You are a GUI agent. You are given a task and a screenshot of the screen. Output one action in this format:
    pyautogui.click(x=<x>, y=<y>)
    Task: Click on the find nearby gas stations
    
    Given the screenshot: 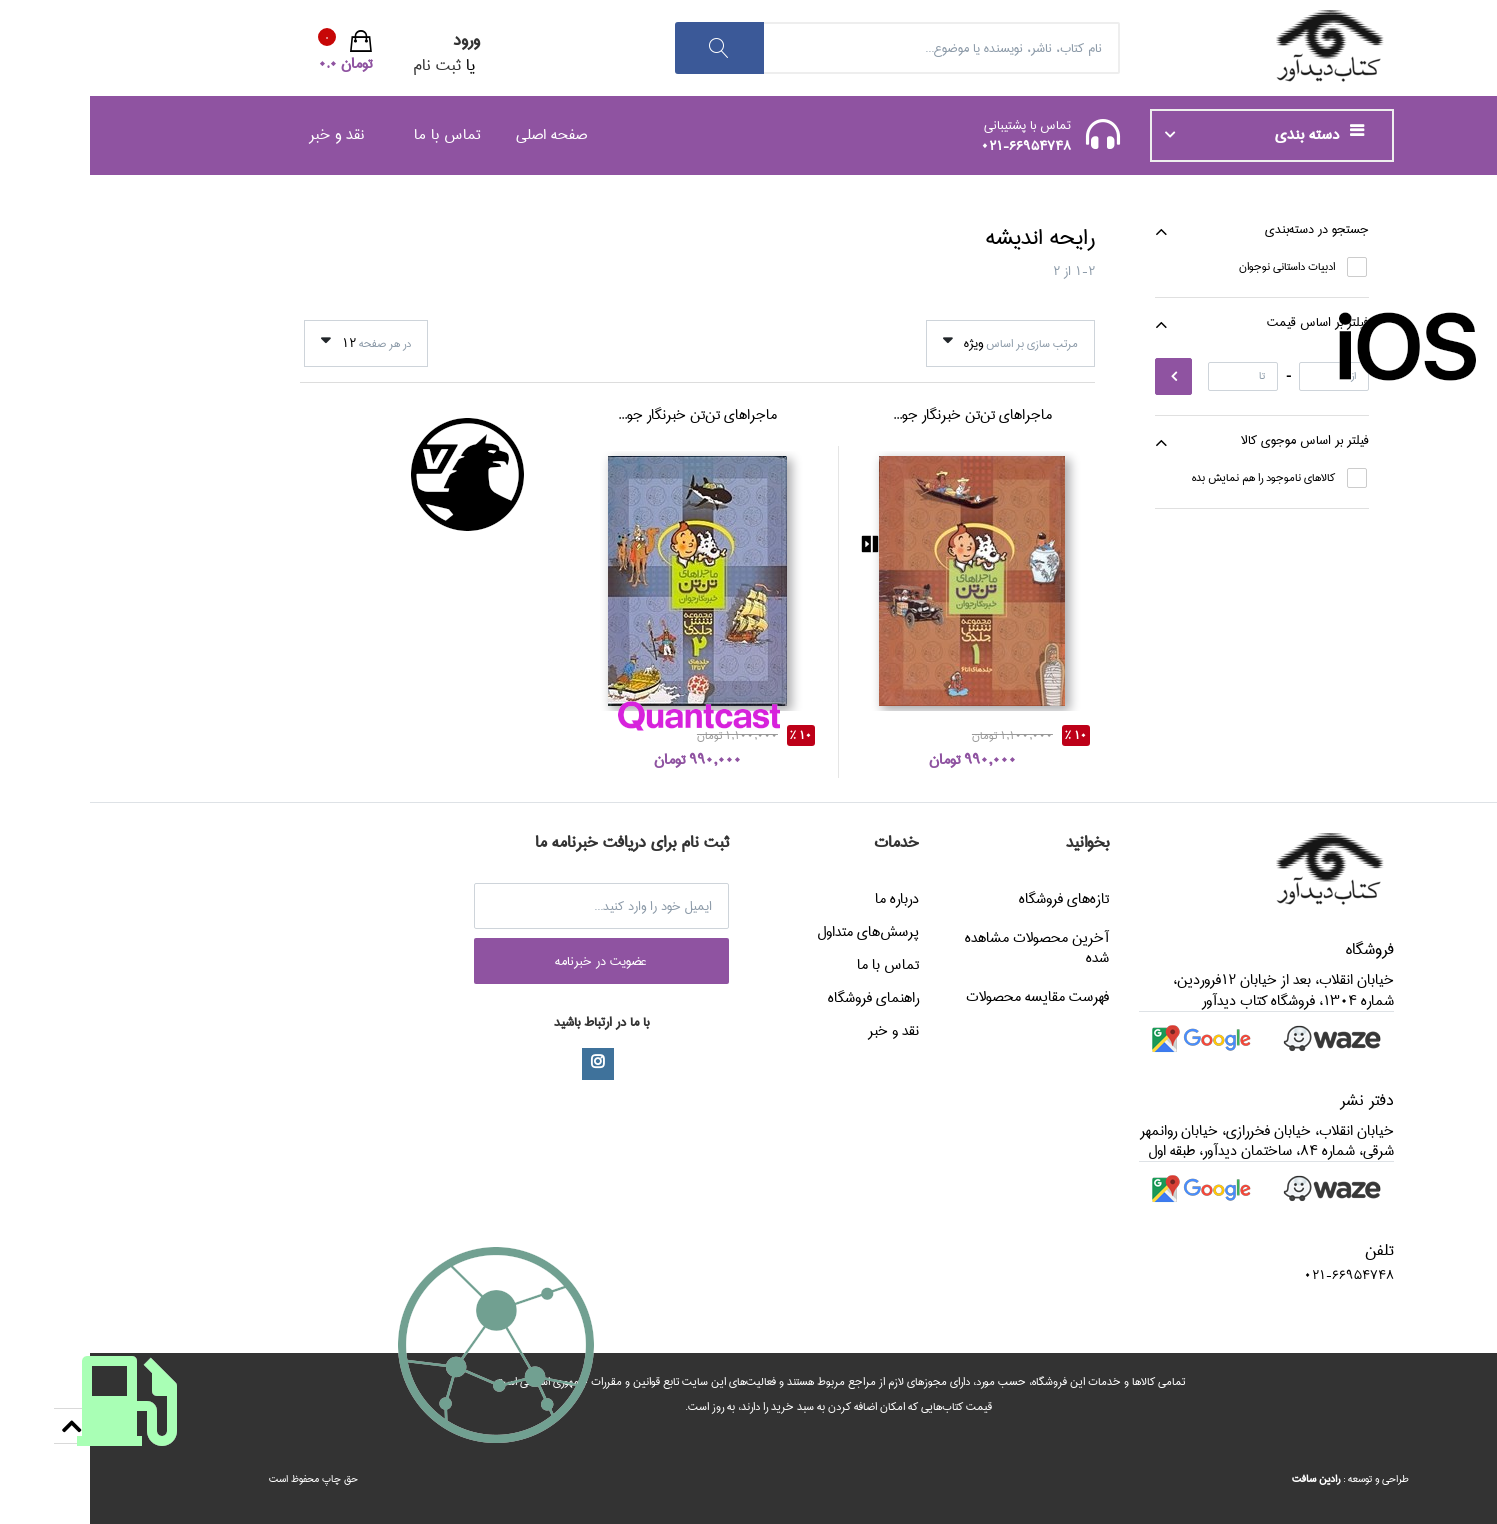 What is the action you would take?
    pyautogui.click(x=127, y=1401)
    